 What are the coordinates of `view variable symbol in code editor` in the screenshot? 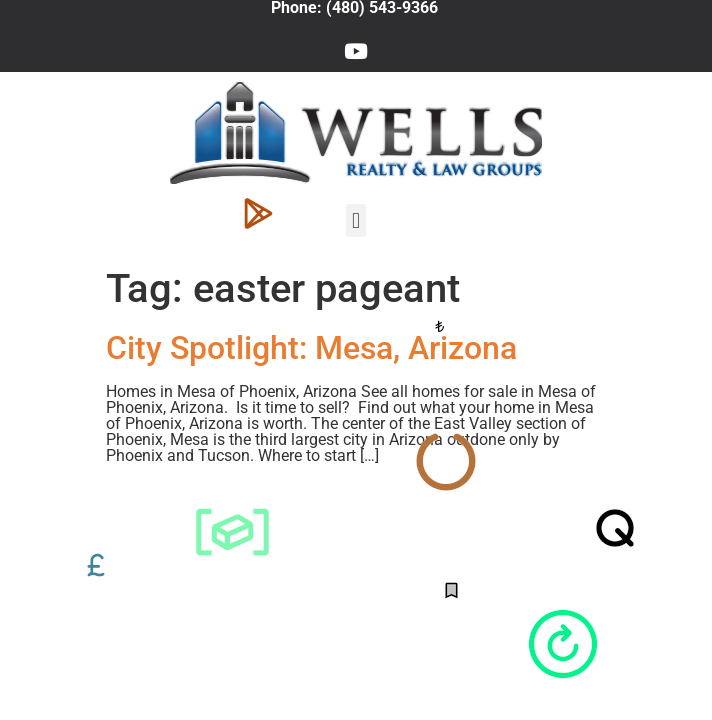 It's located at (232, 529).